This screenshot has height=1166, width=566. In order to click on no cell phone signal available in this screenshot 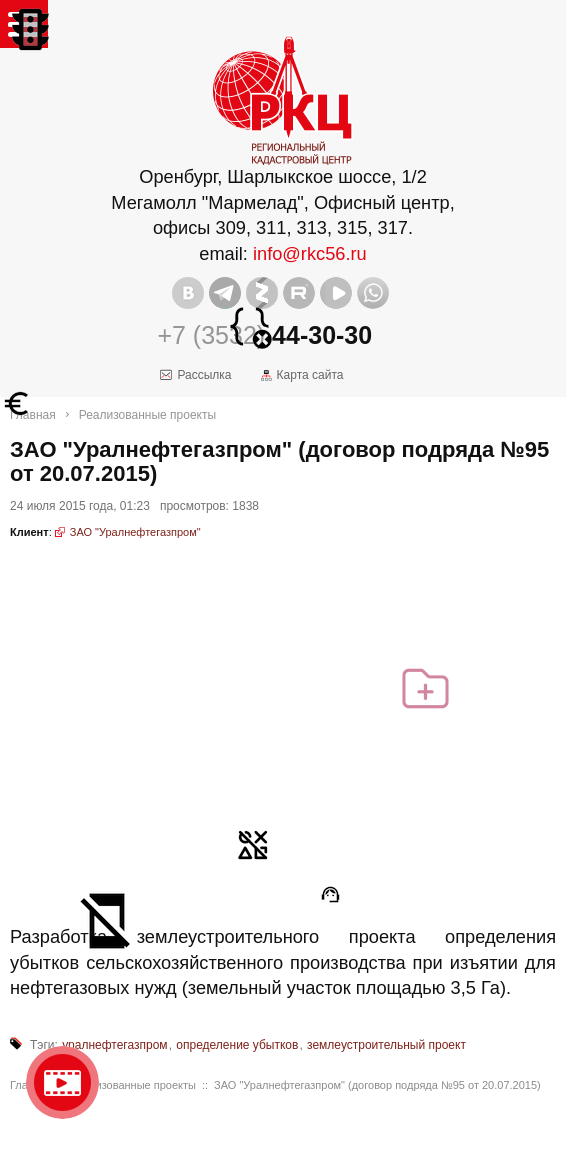, I will do `click(107, 921)`.